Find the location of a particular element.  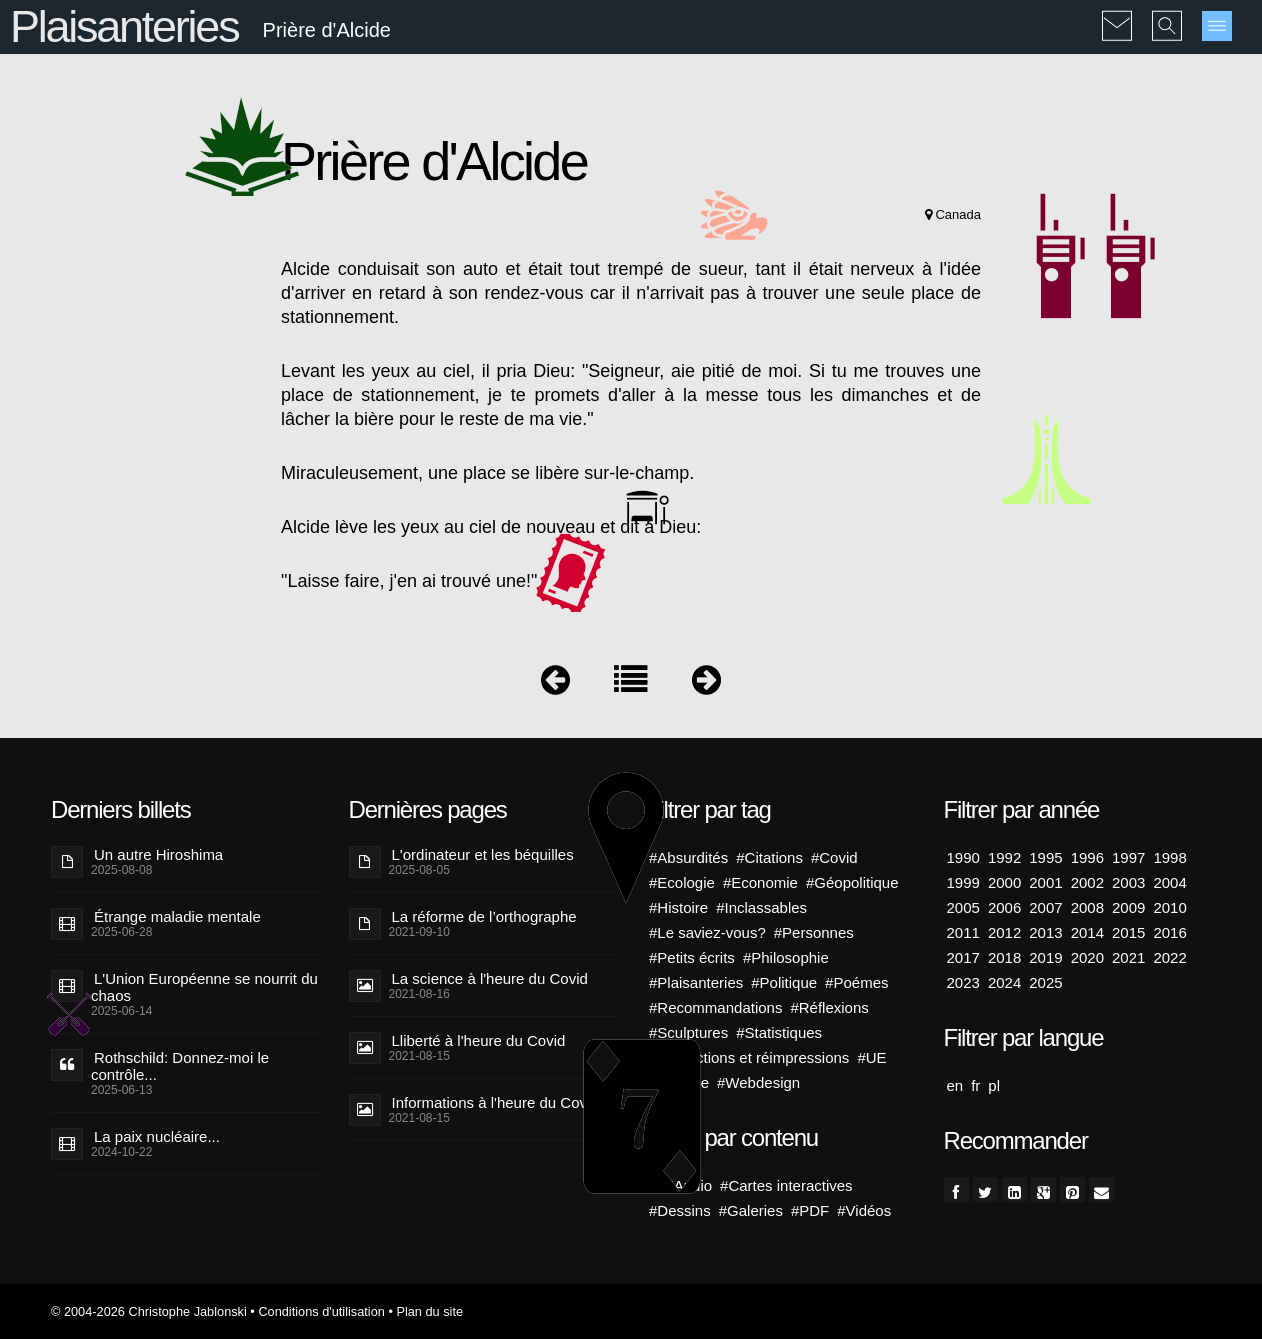

seven of diamonds playing card is located at coordinates (641, 1116).